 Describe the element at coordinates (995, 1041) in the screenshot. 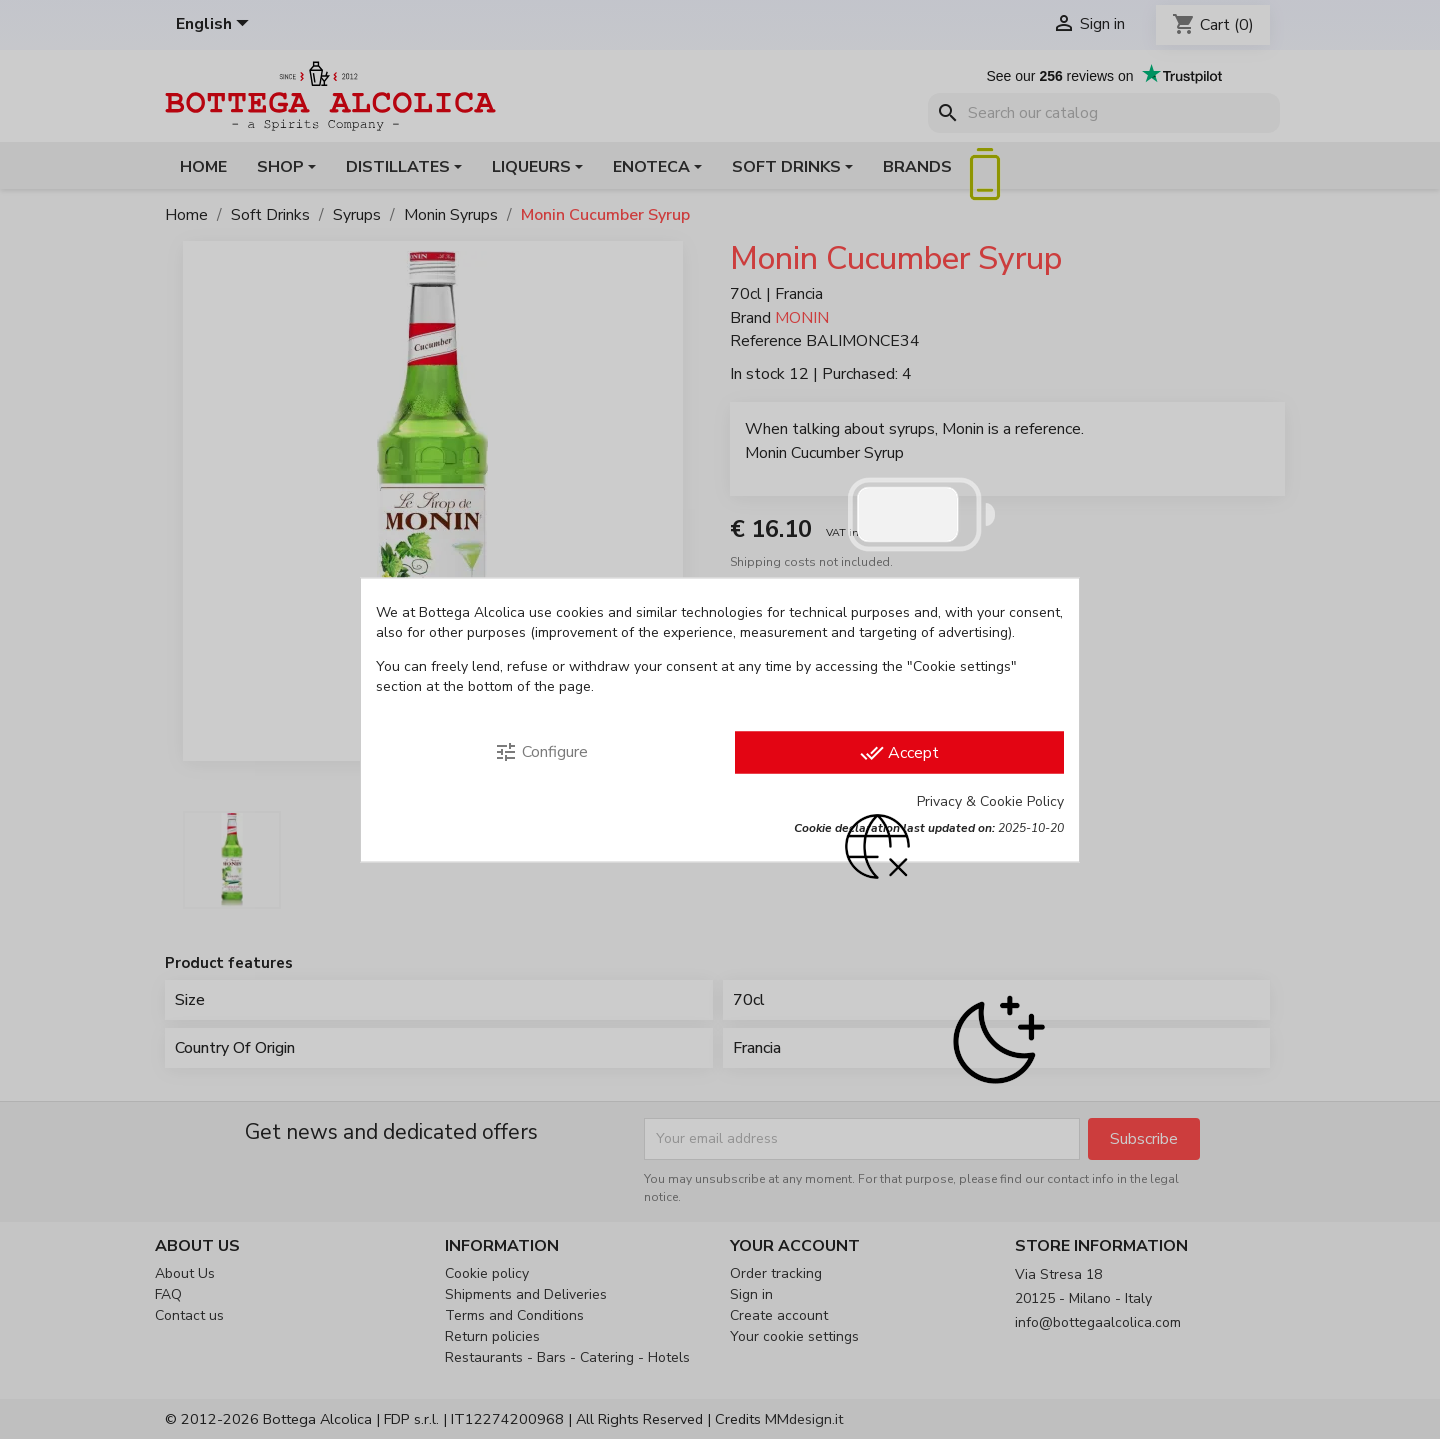

I see `toggle dark mode or night theme` at that location.